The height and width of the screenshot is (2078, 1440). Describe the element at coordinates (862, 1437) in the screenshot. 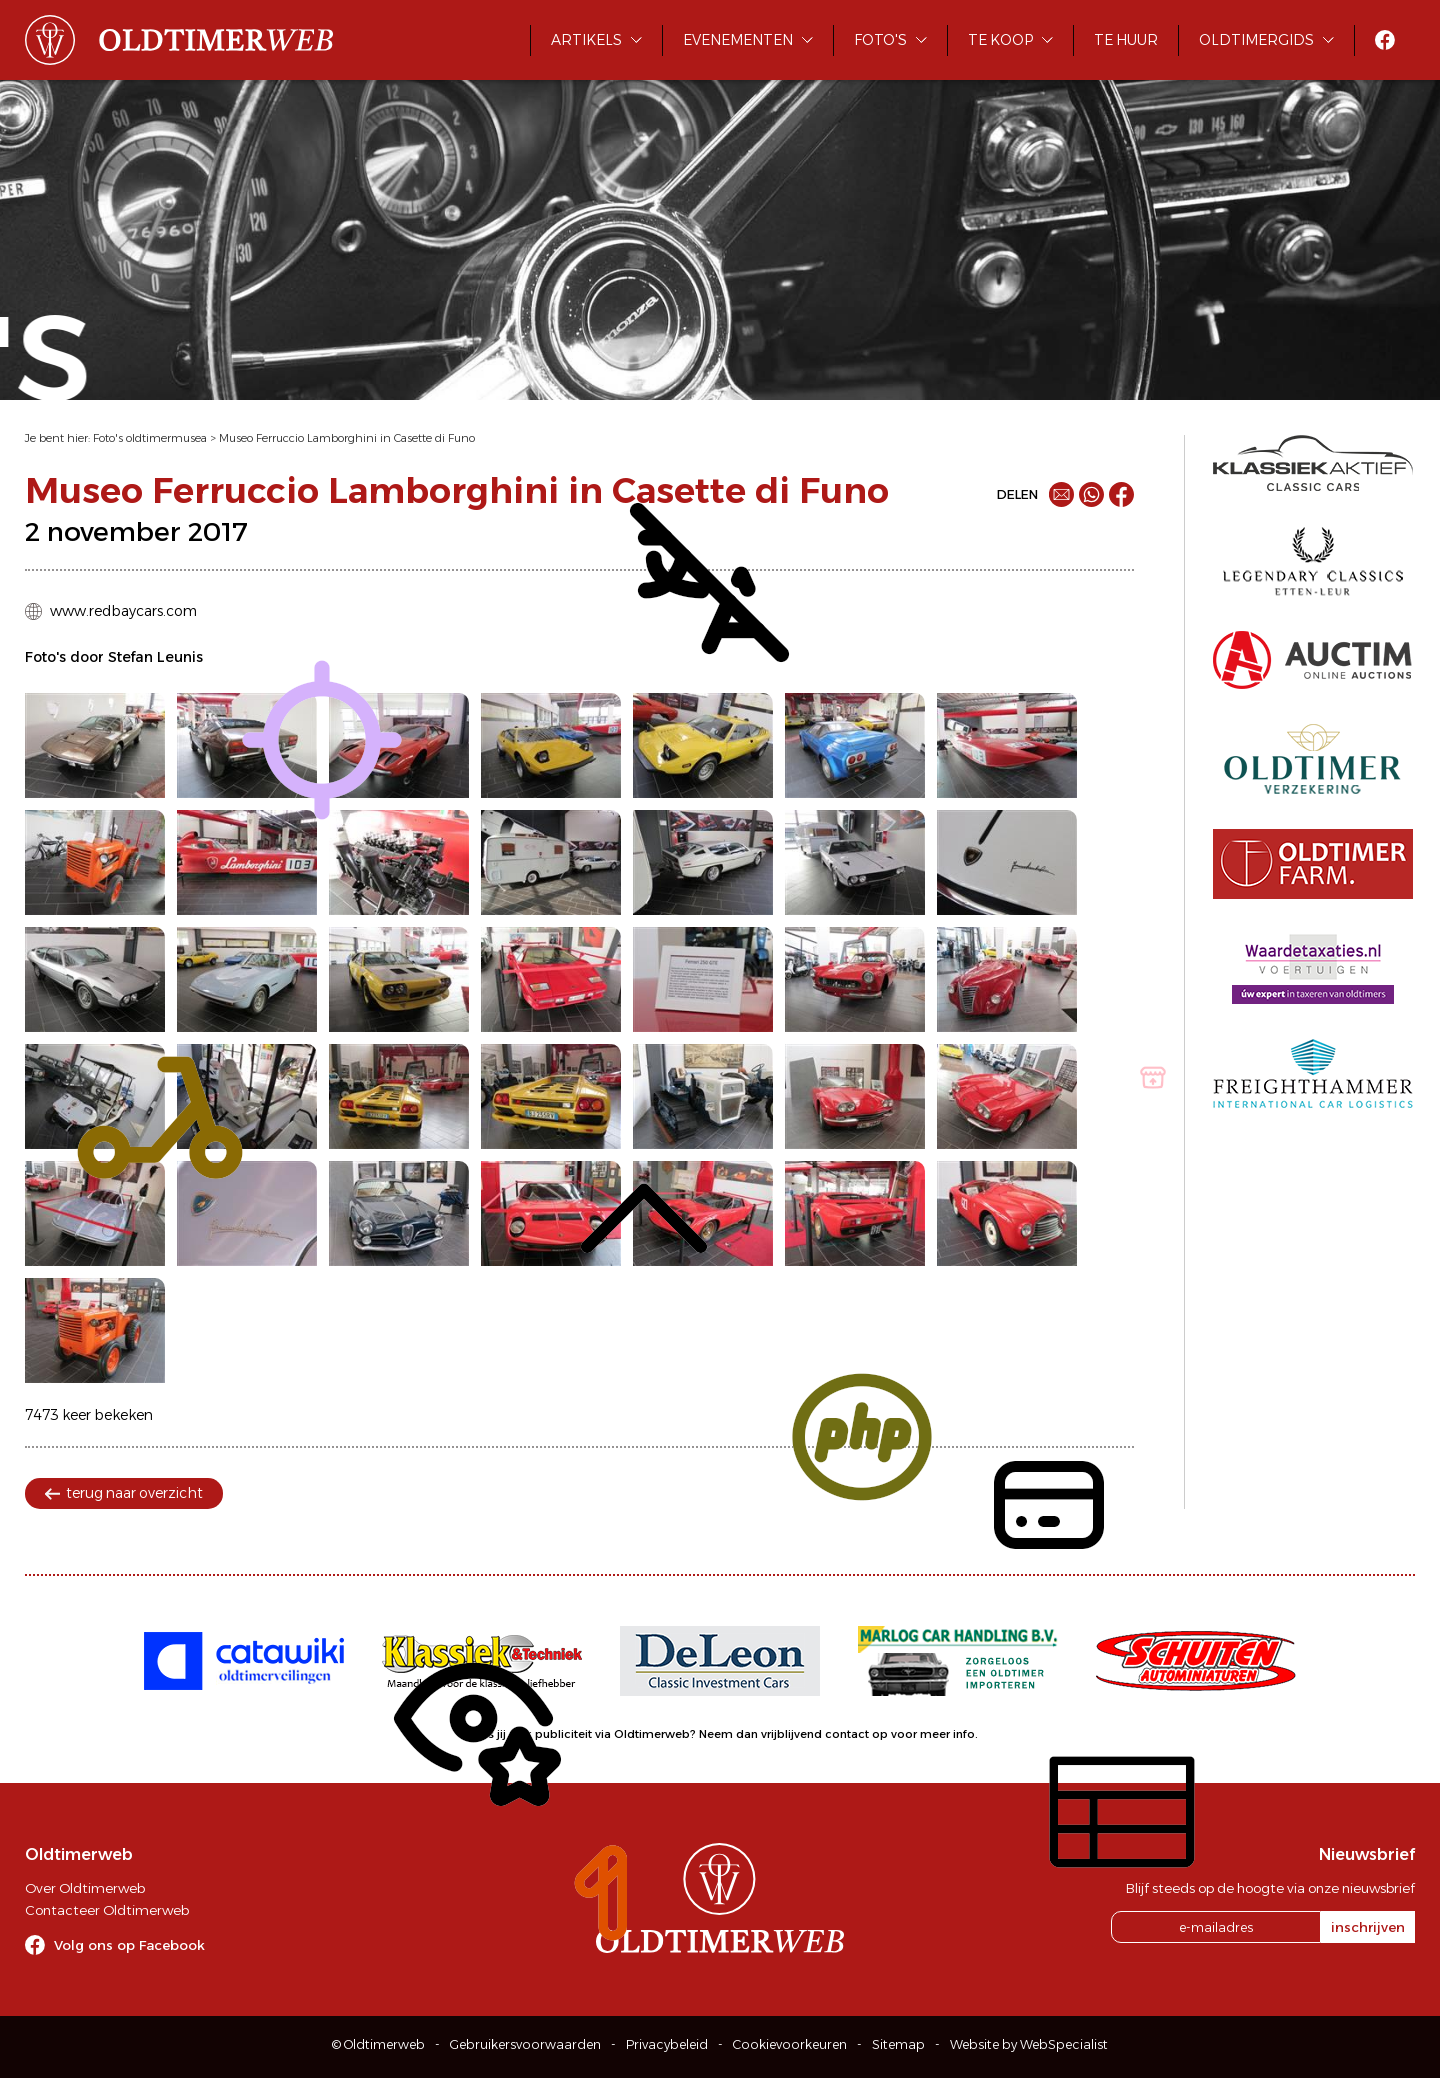

I see `indicates php programming language or technology` at that location.